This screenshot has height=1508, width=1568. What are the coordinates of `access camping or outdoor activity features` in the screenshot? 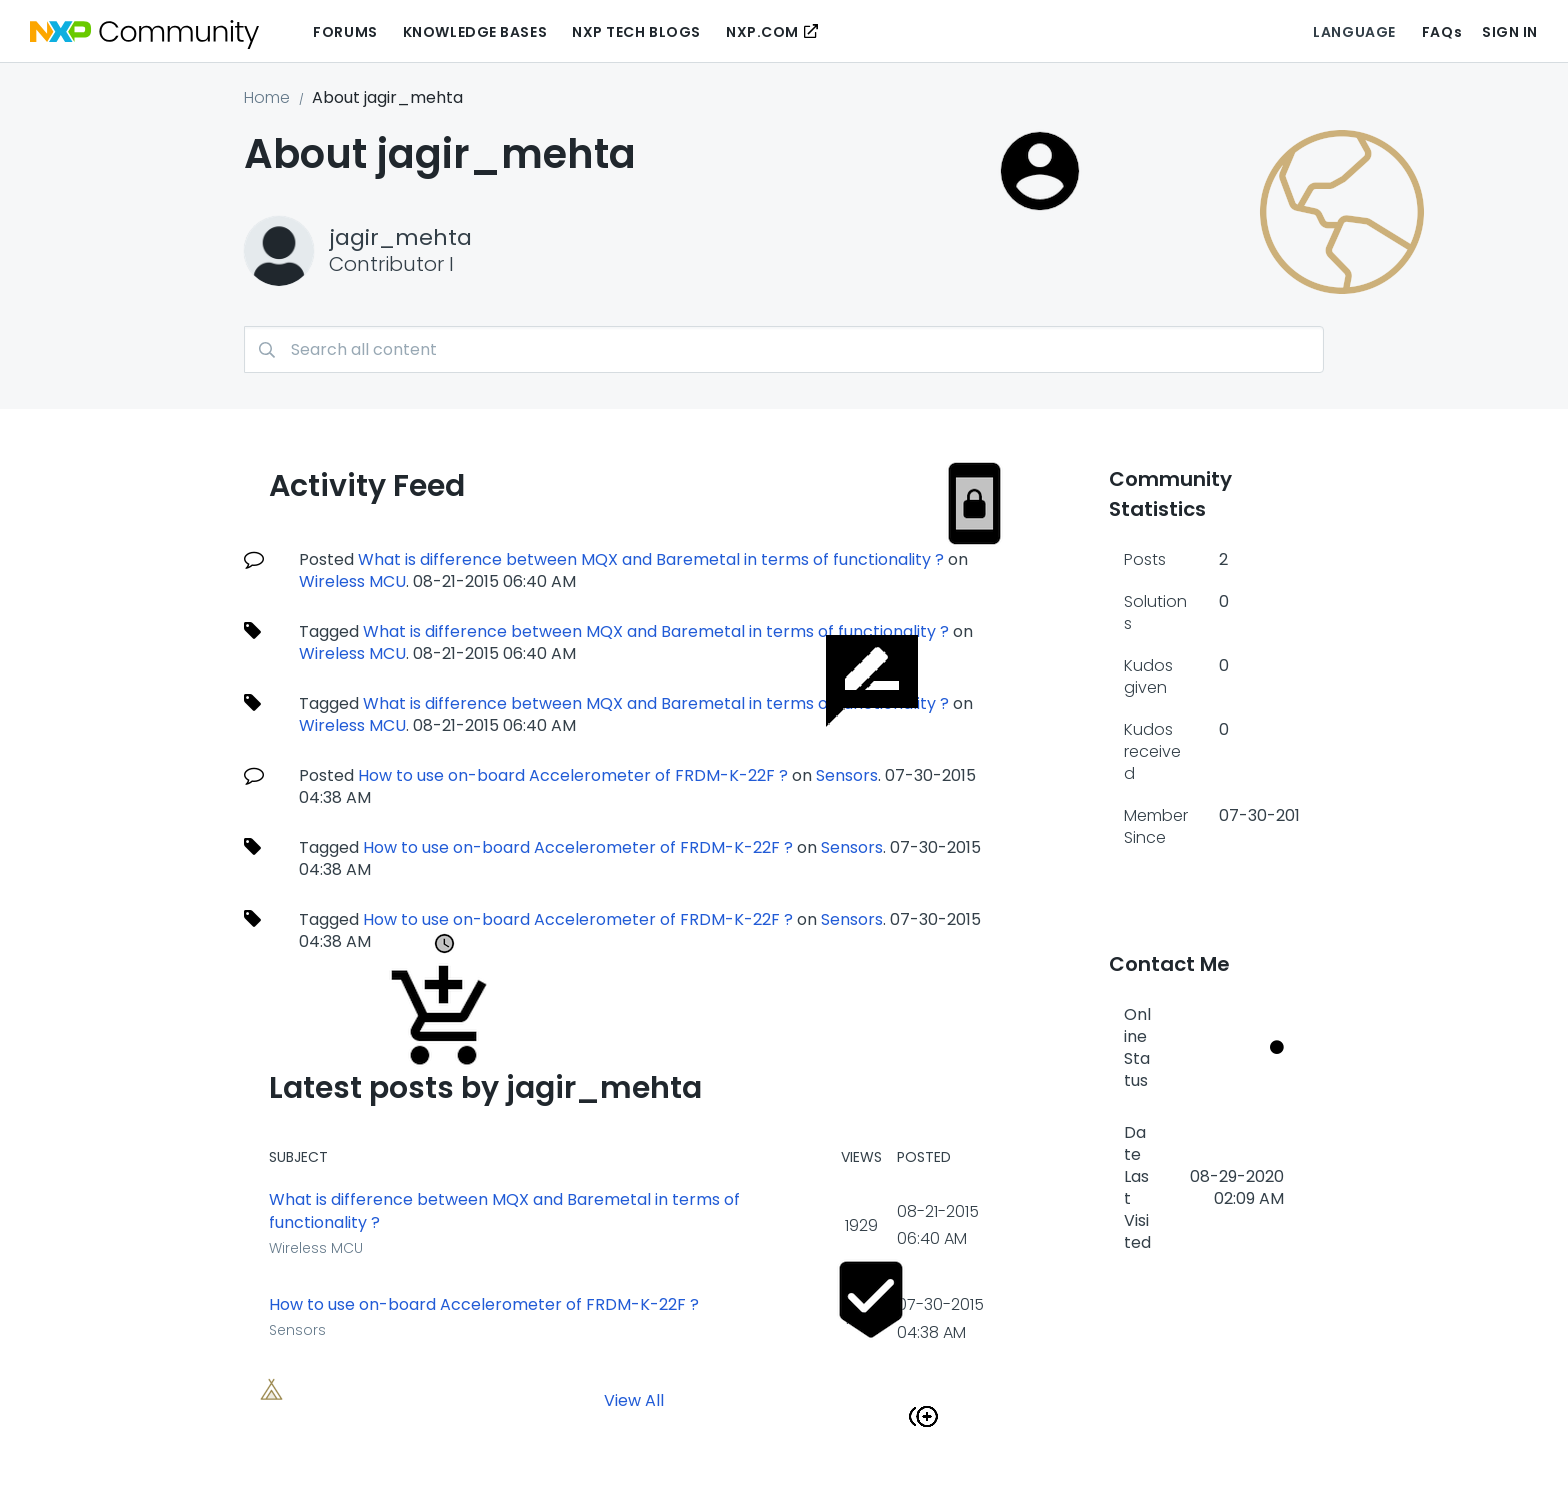 It's located at (271, 1390).